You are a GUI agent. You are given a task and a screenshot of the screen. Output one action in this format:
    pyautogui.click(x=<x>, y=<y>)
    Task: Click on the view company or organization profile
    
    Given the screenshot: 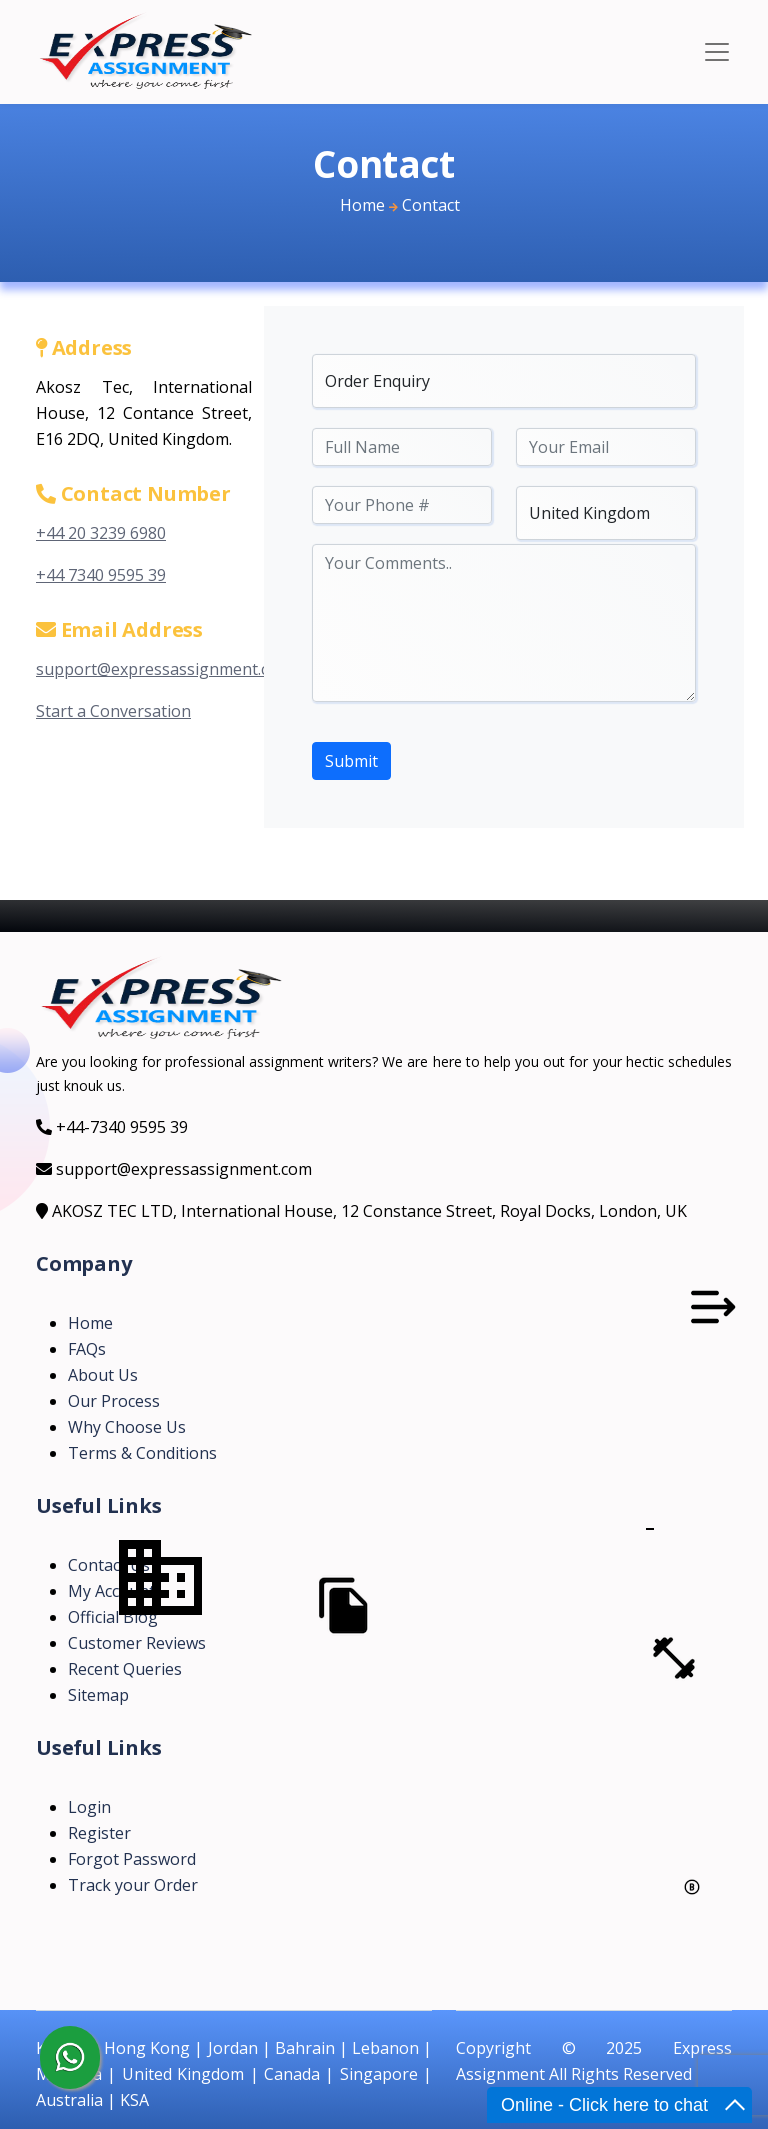 What is the action you would take?
    pyautogui.click(x=160, y=1577)
    